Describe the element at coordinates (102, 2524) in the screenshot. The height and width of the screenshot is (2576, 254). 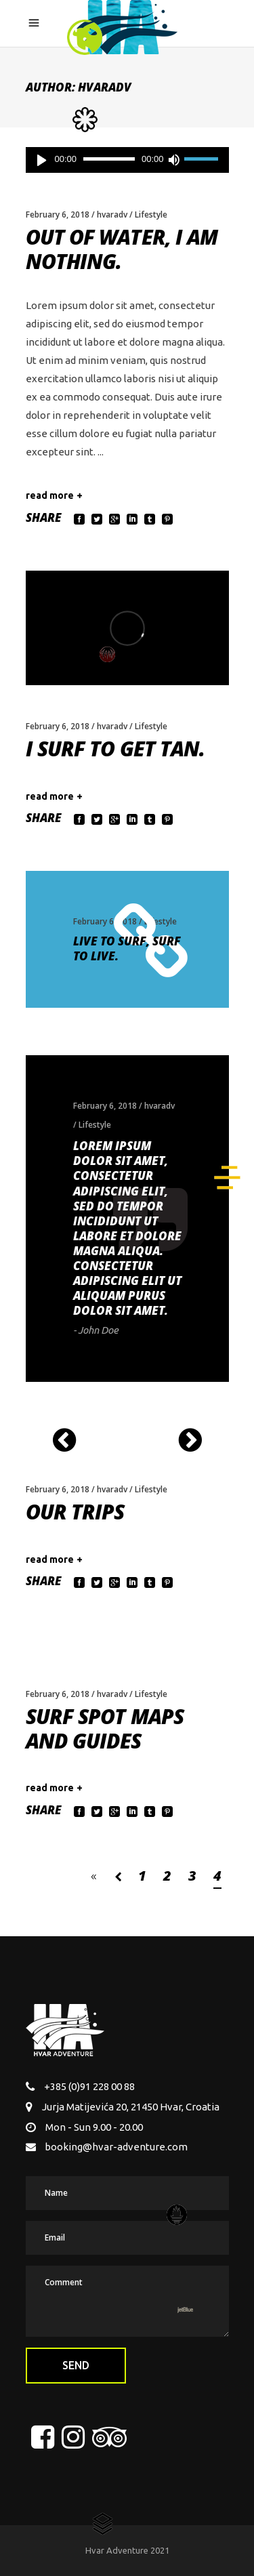
I see `view stacked layers or content` at that location.